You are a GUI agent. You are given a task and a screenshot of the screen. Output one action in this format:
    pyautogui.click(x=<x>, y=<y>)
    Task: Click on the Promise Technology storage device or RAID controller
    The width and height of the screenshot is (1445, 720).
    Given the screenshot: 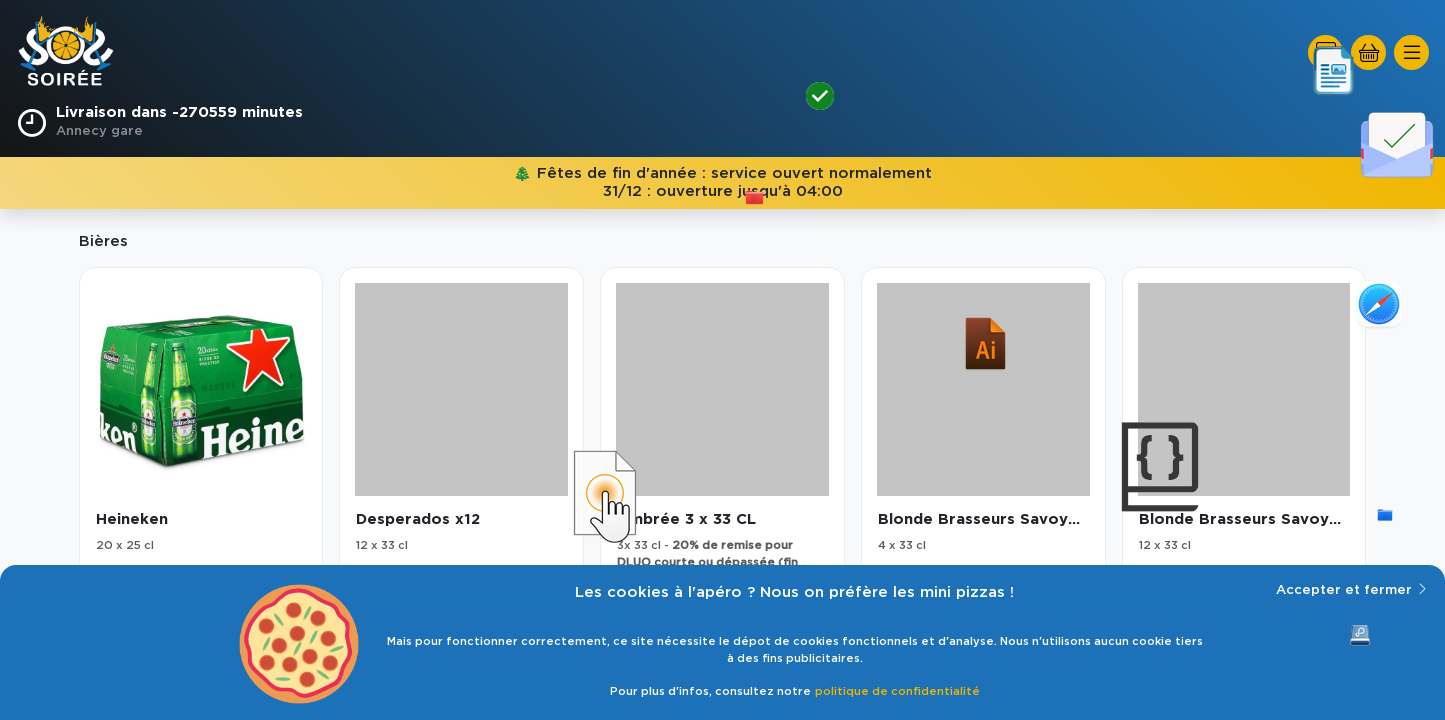 What is the action you would take?
    pyautogui.click(x=1360, y=636)
    